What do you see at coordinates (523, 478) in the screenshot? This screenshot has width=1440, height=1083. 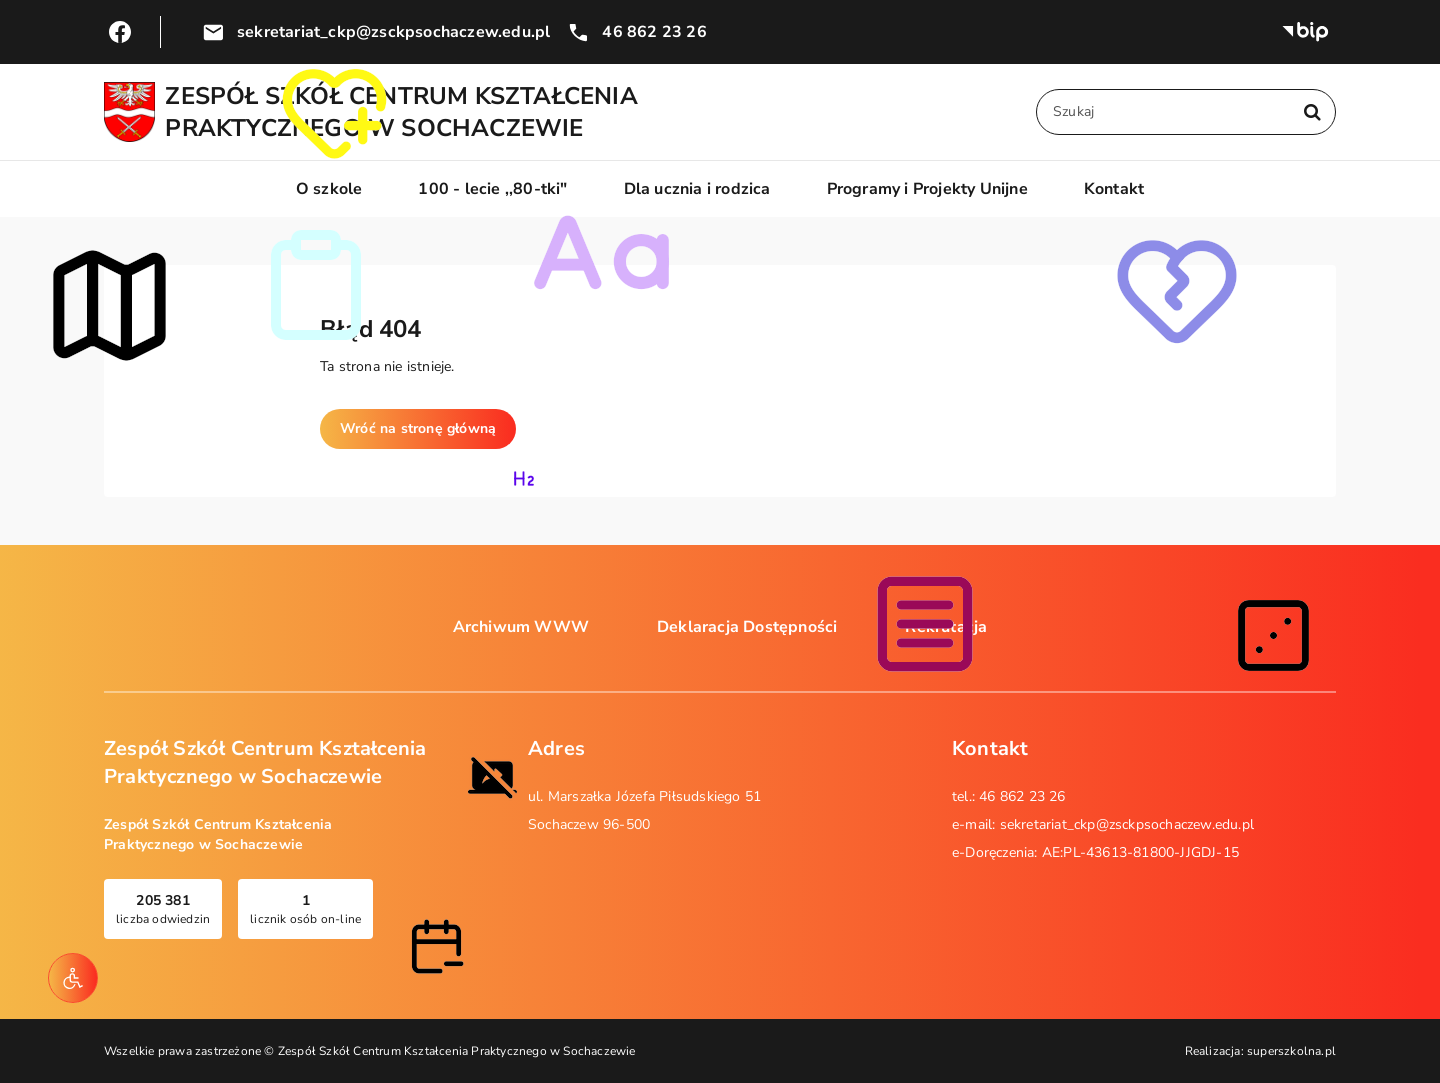 I see `format text as heading level 2` at bounding box center [523, 478].